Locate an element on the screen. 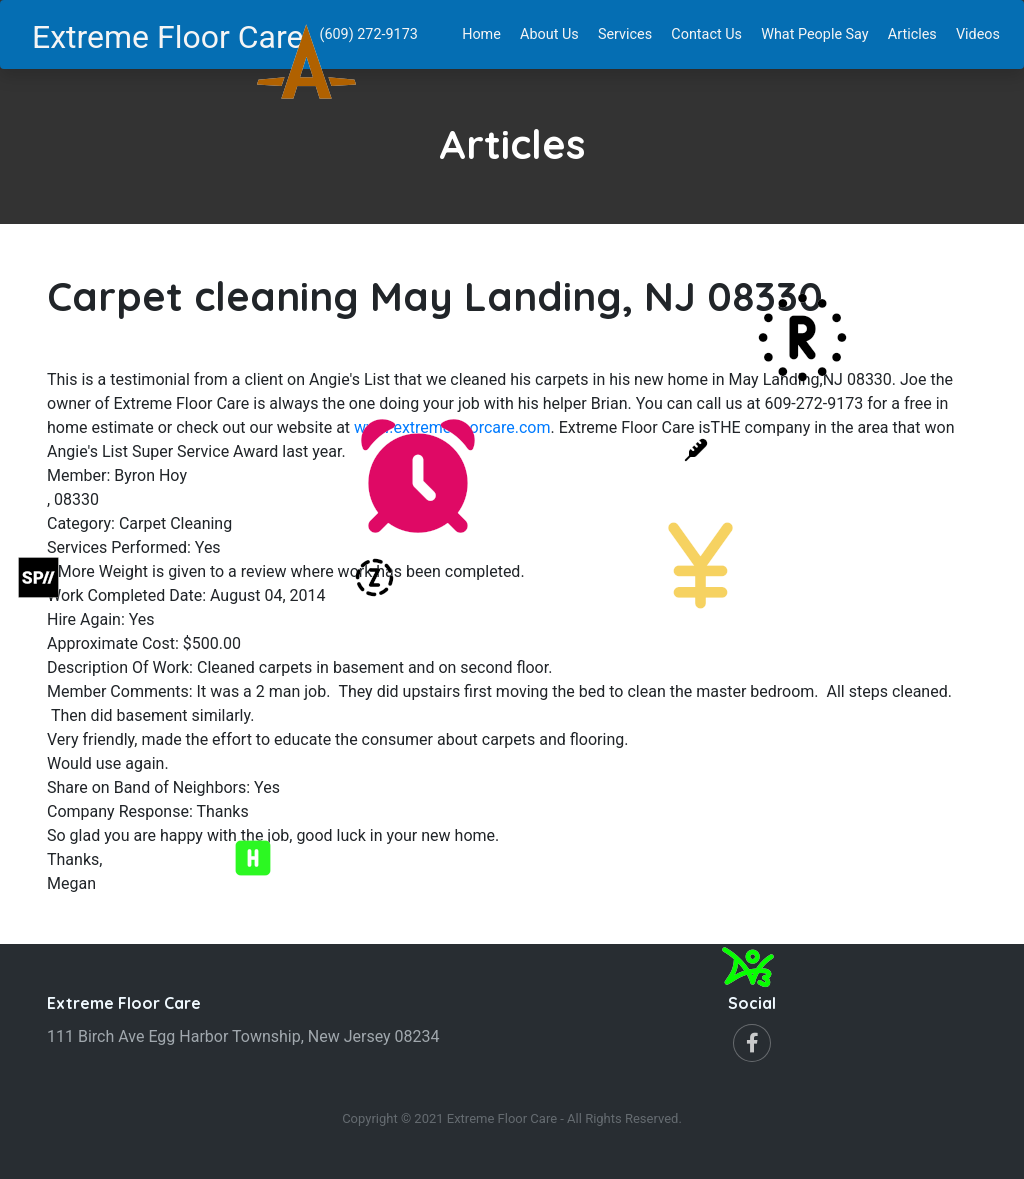 This screenshot has width=1024, height=1179. hospital or healthcare location marker is located at coordinates (253, 858).